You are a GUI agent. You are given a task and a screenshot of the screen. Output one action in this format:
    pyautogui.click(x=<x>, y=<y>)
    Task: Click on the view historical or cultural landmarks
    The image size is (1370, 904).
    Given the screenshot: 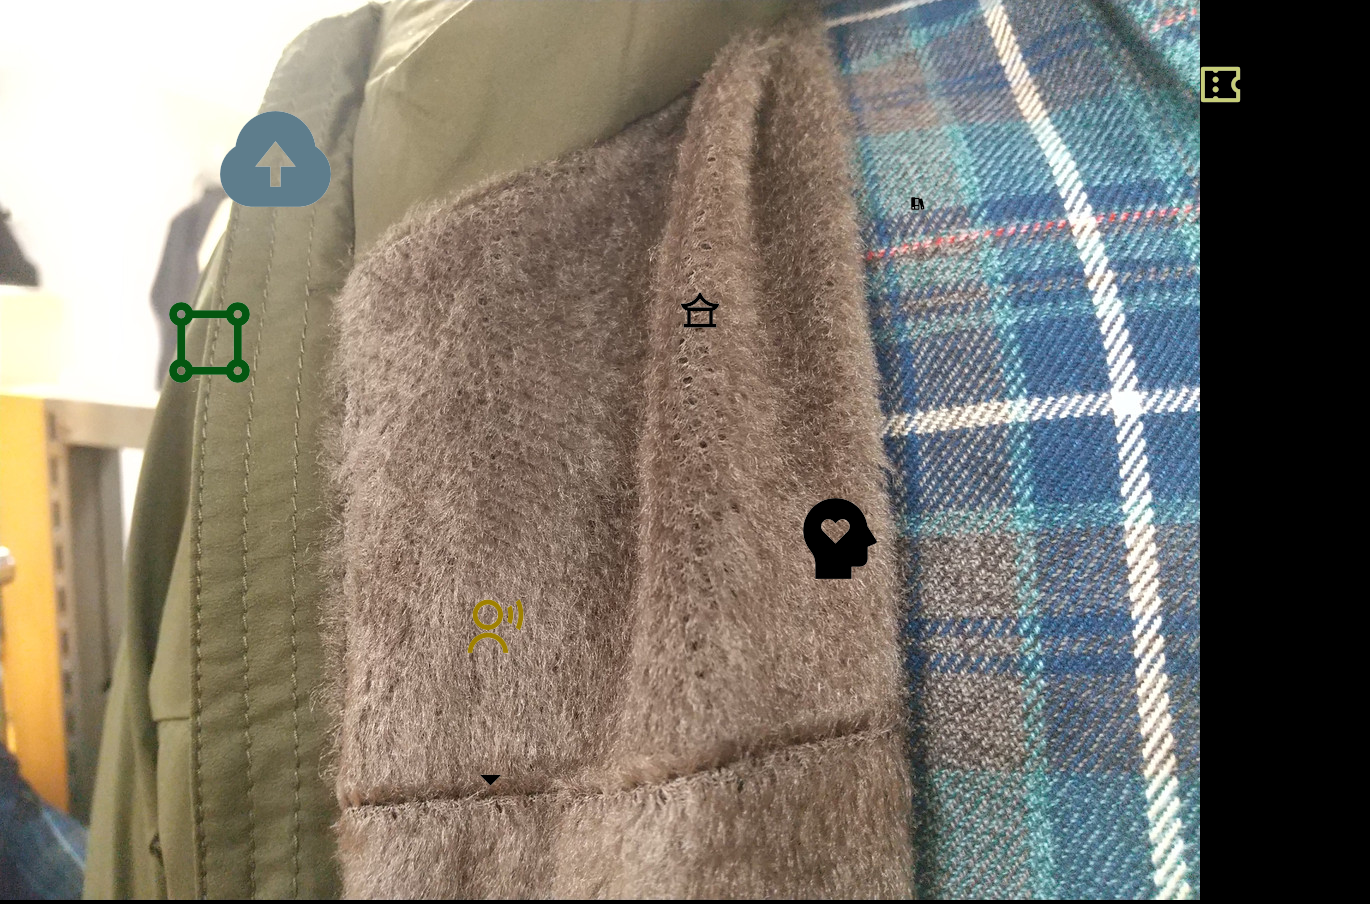 What is the action you would take?
    pyautogui.click(x=700, y=311)
    